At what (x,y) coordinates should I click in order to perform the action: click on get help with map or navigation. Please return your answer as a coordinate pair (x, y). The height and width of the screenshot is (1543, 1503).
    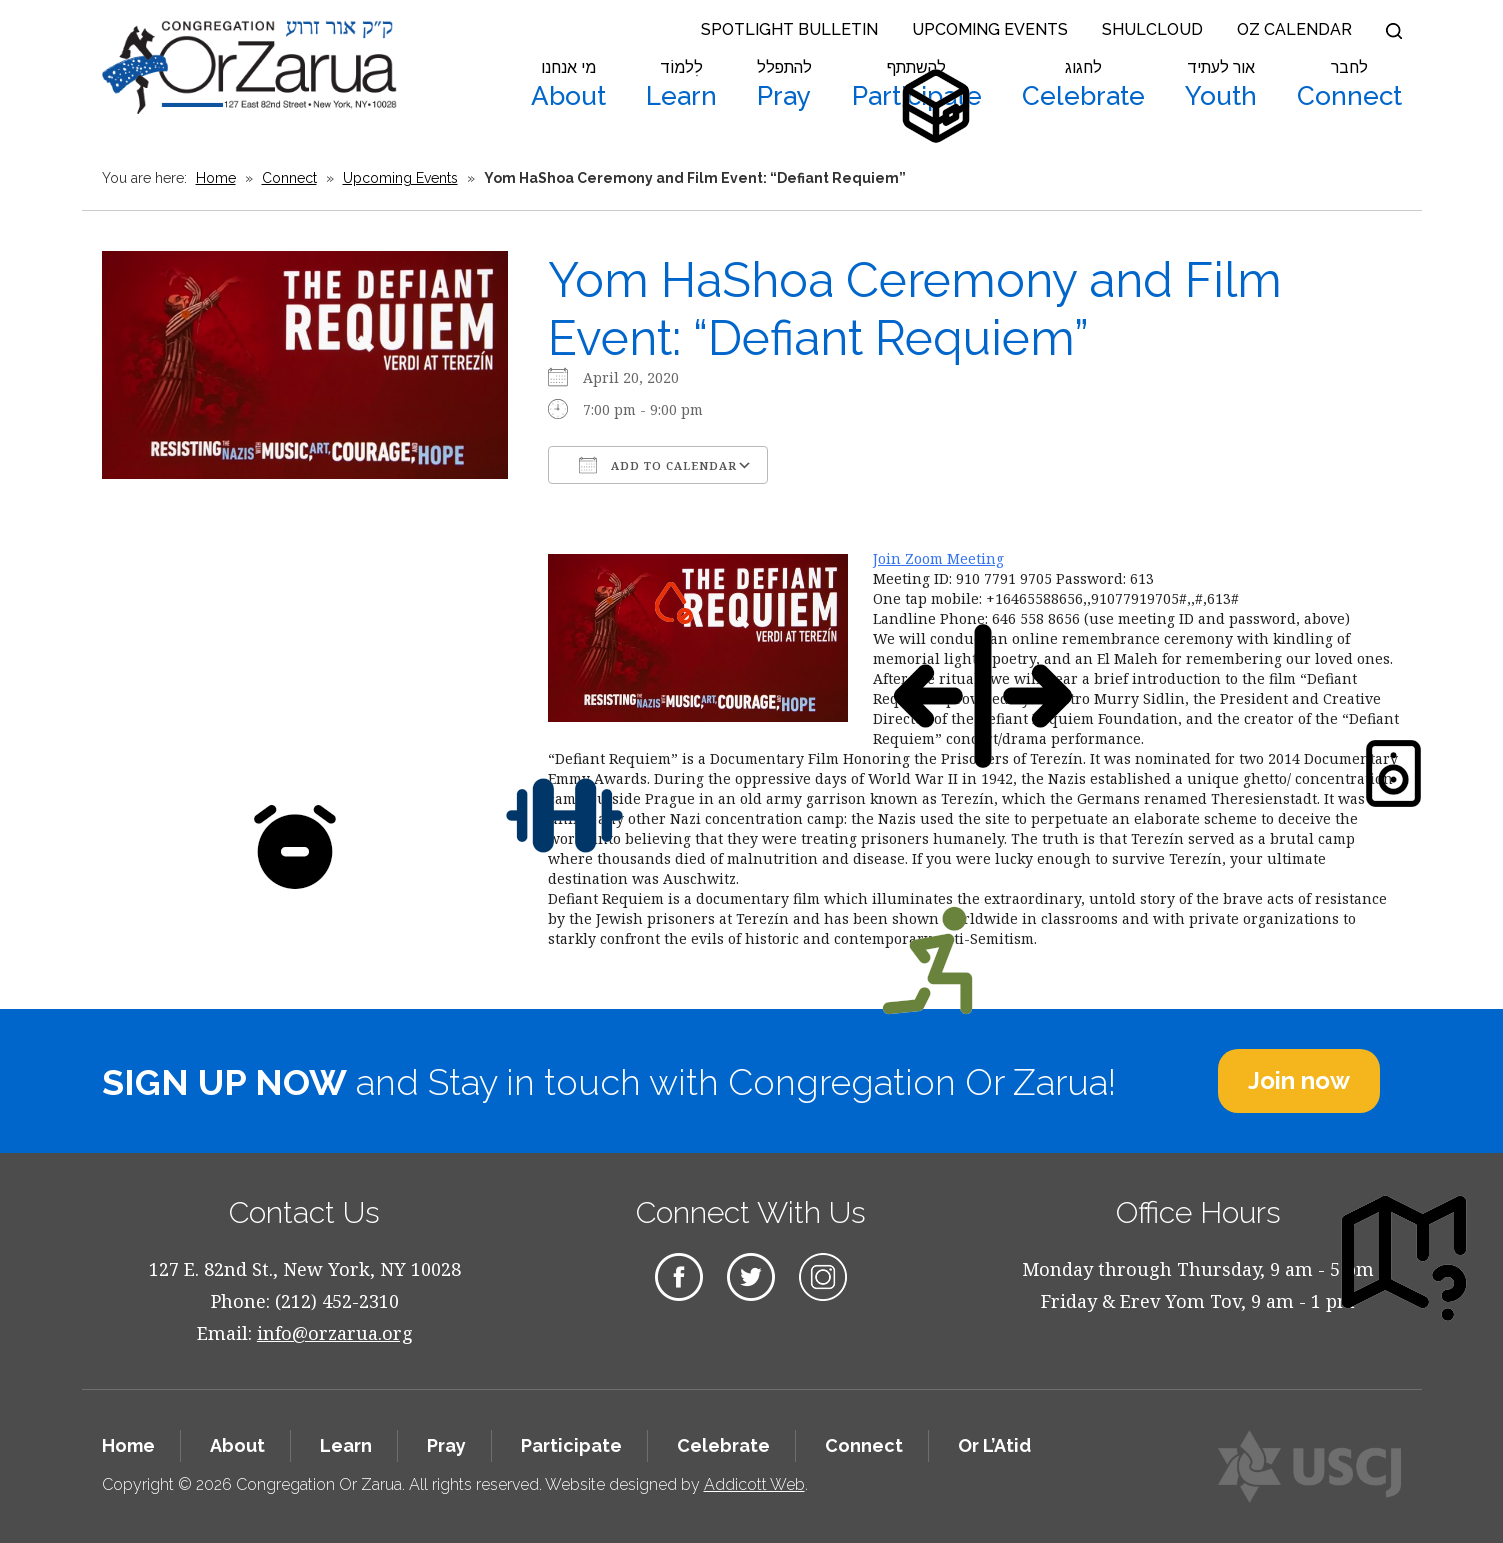
    Looking at the image, I should click on (1404, 1252).